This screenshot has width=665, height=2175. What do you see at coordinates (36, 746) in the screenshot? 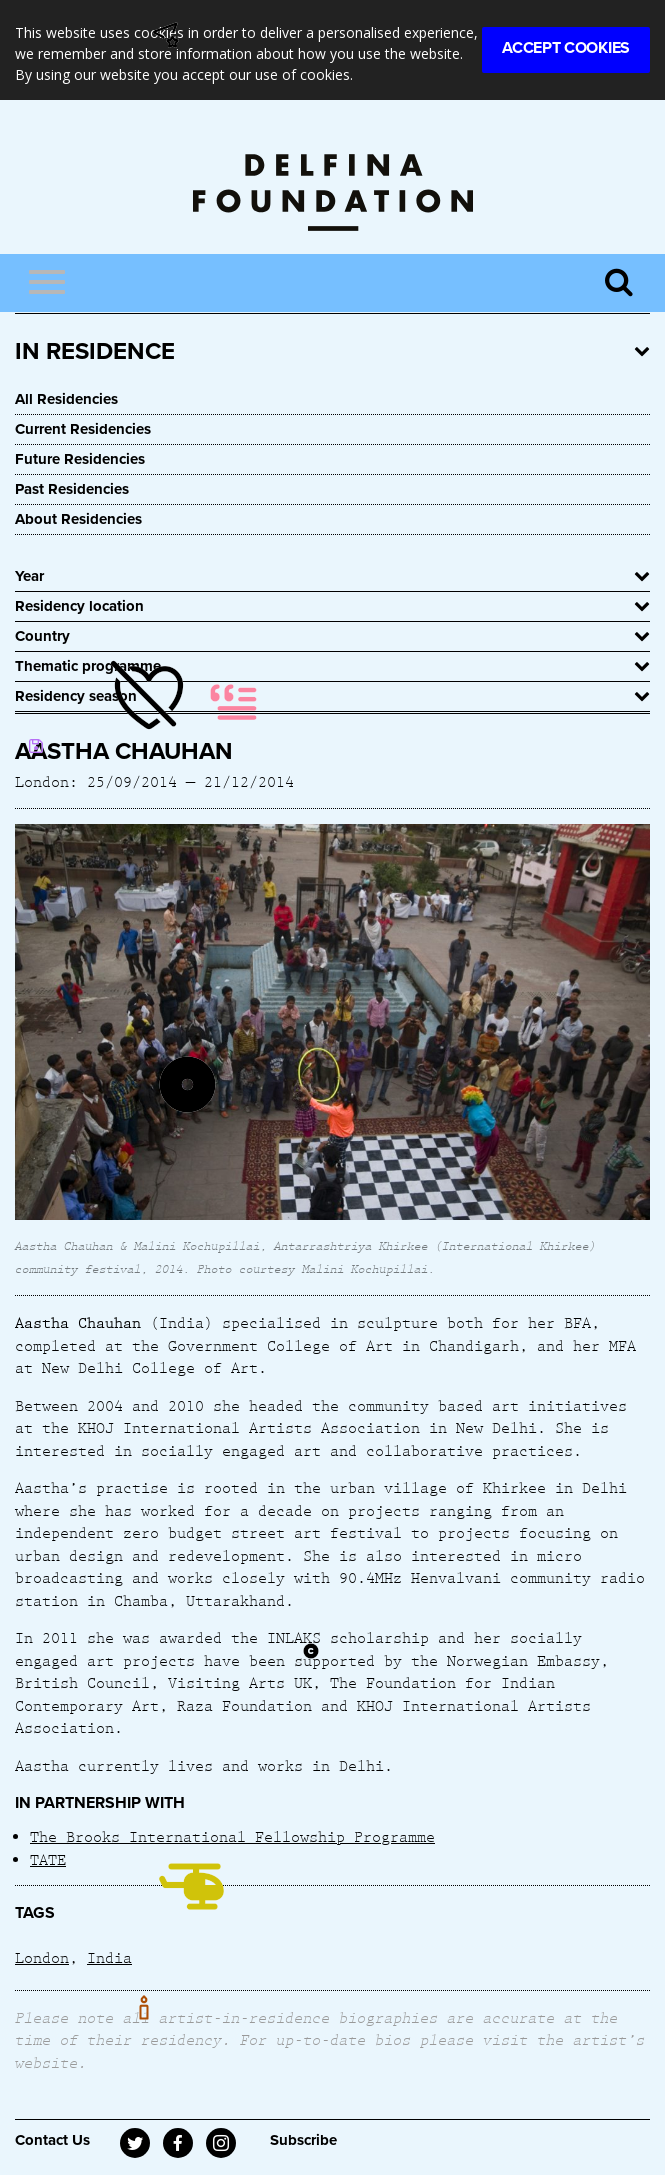
I see `save current file or document` at bounding box center [36, 746].